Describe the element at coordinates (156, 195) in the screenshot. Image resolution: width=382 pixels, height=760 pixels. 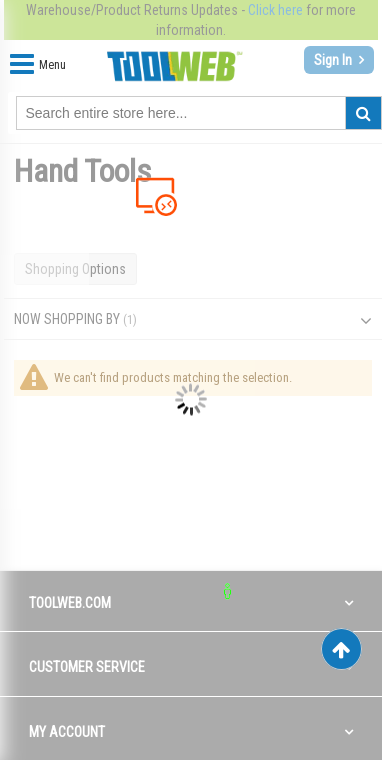
I see `access remote desktop connections` at that location.